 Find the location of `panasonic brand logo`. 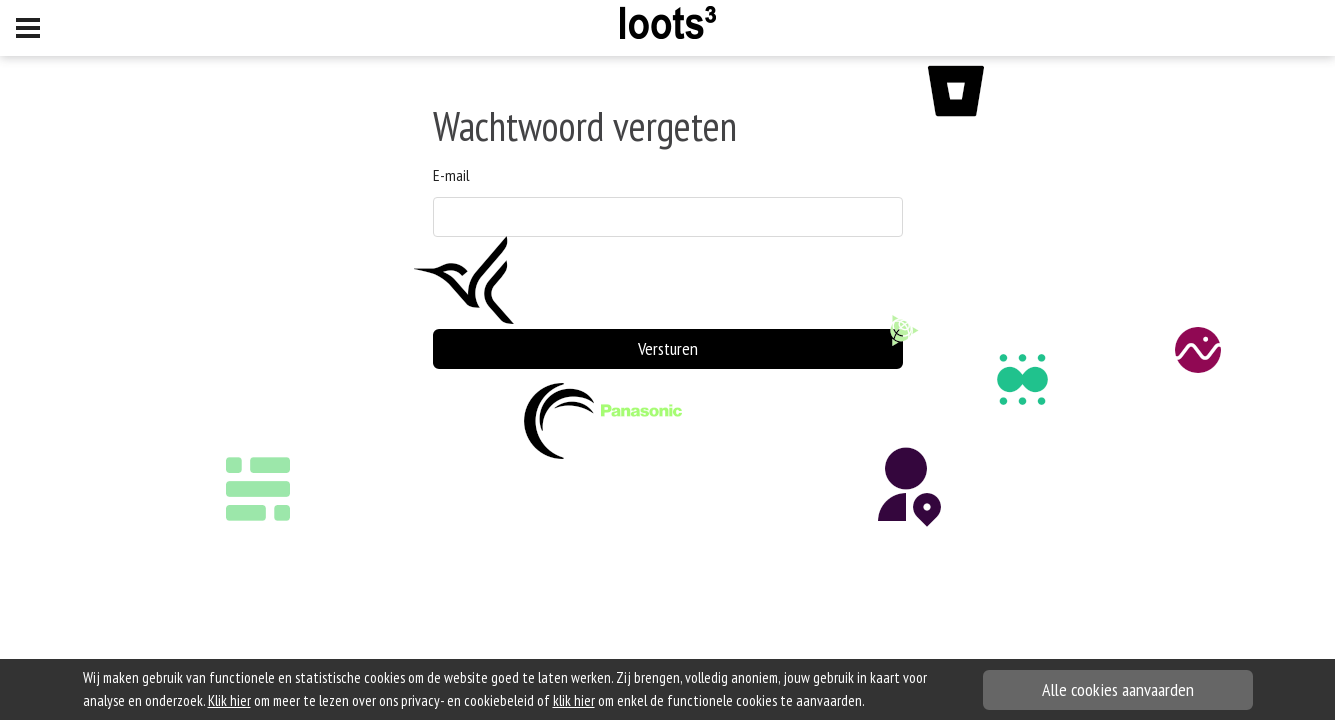

panasonic brand logo is located at coordinates (641, 410).